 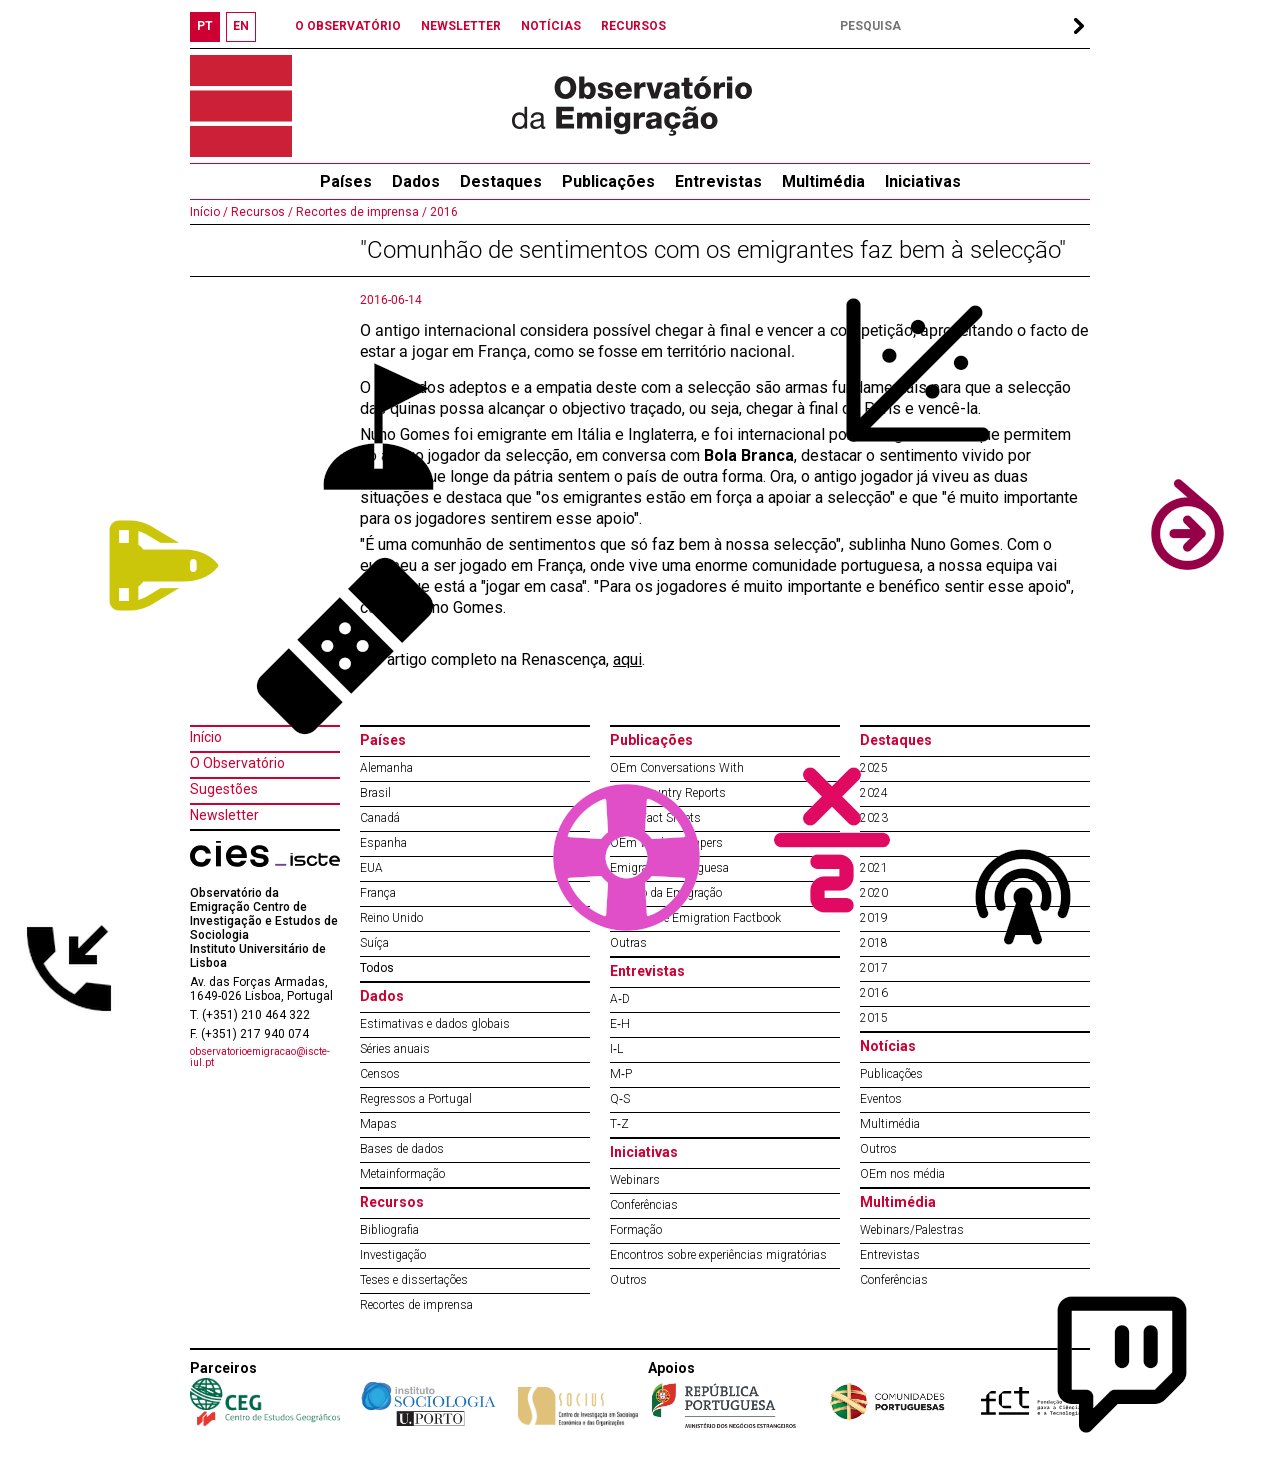 I want to click on access space or aerospace-related content, so click(x=167, y=565).